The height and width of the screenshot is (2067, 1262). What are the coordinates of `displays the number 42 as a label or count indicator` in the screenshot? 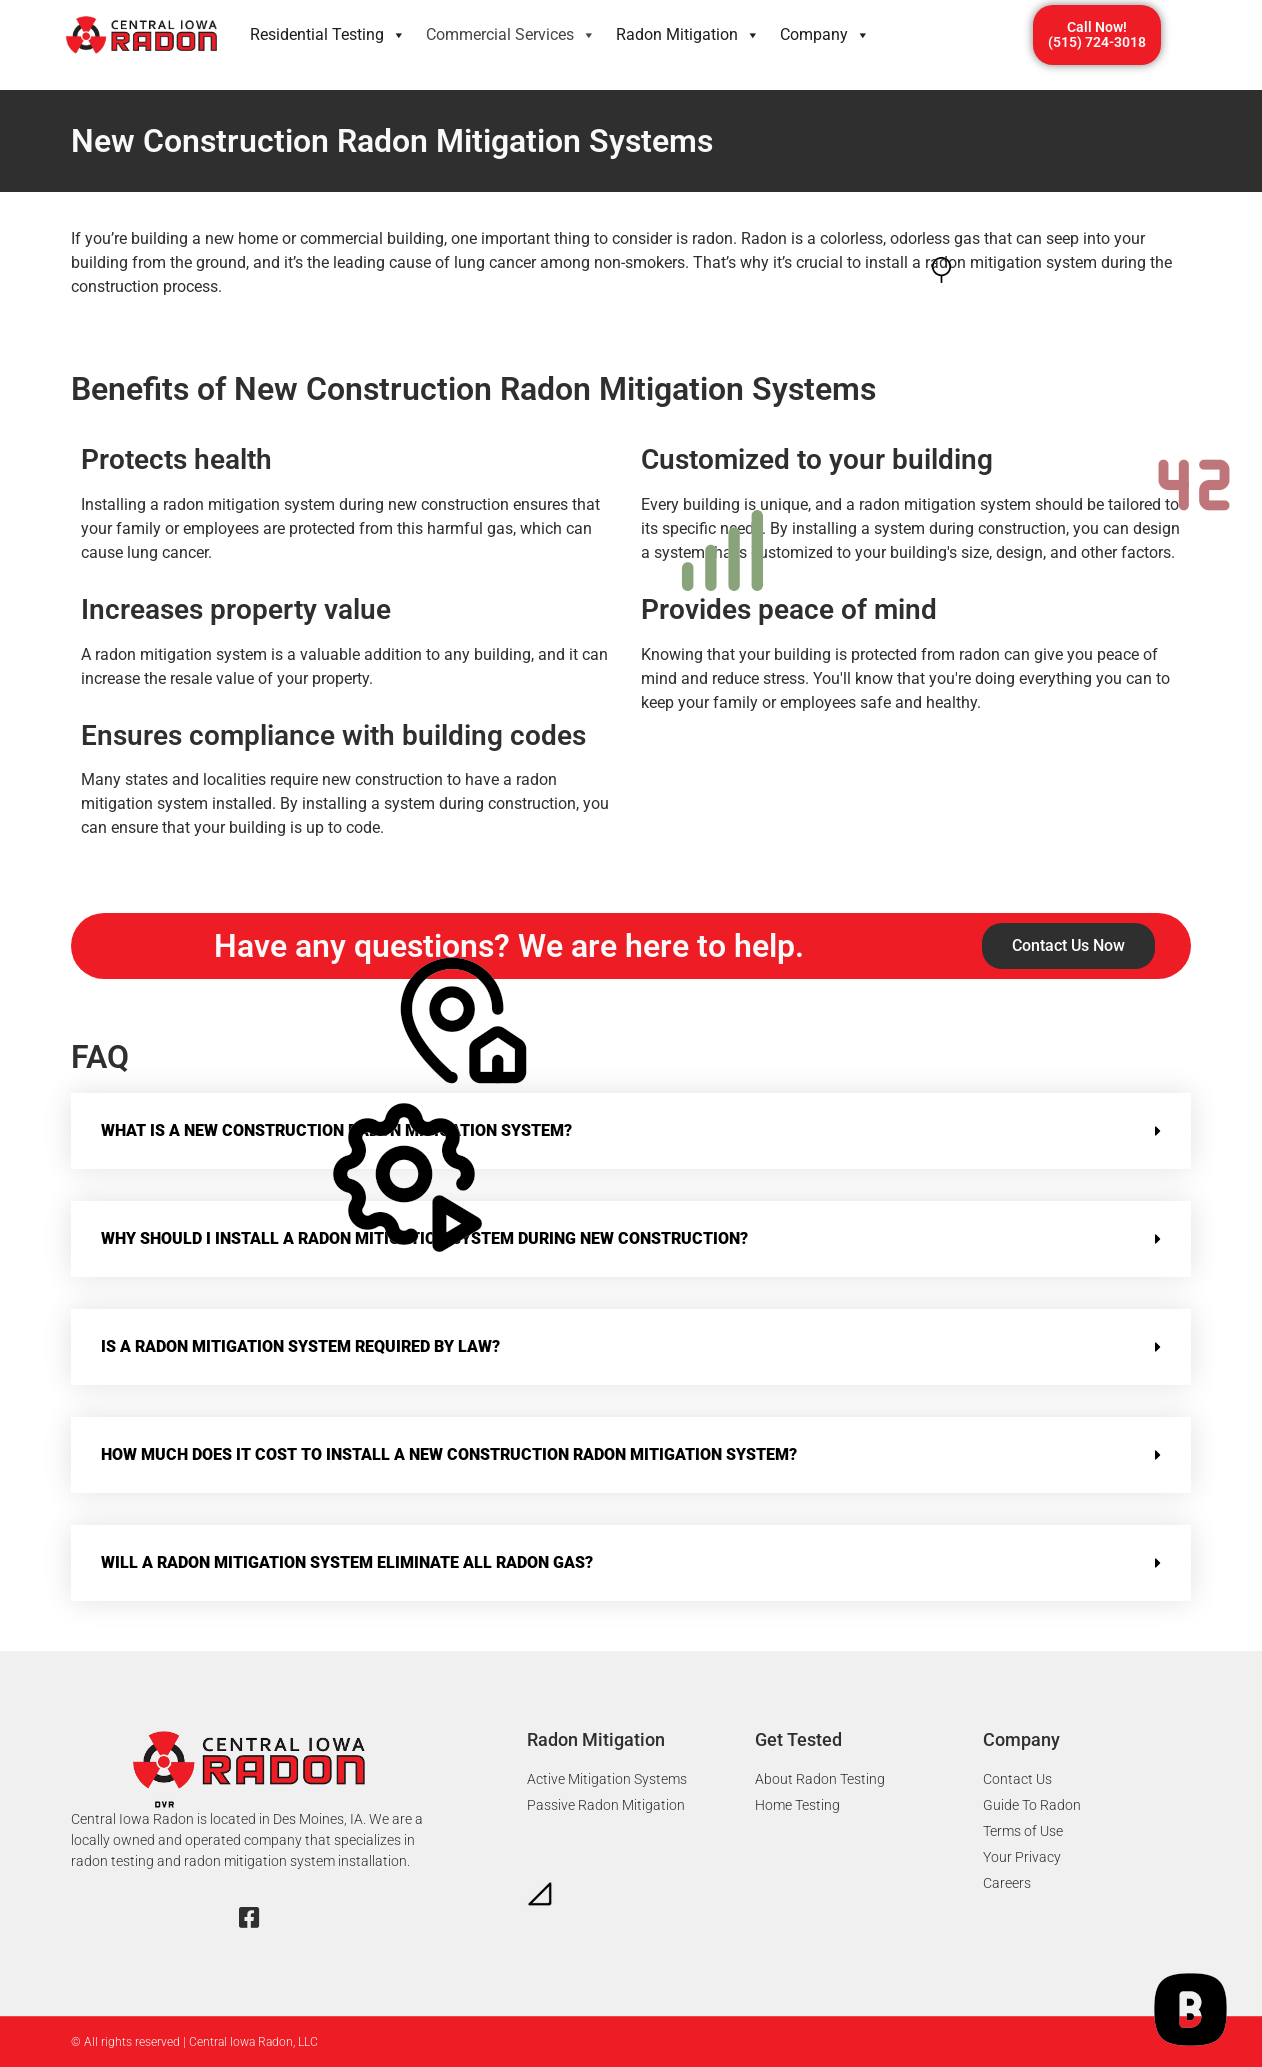 It's located at (1194, 485).